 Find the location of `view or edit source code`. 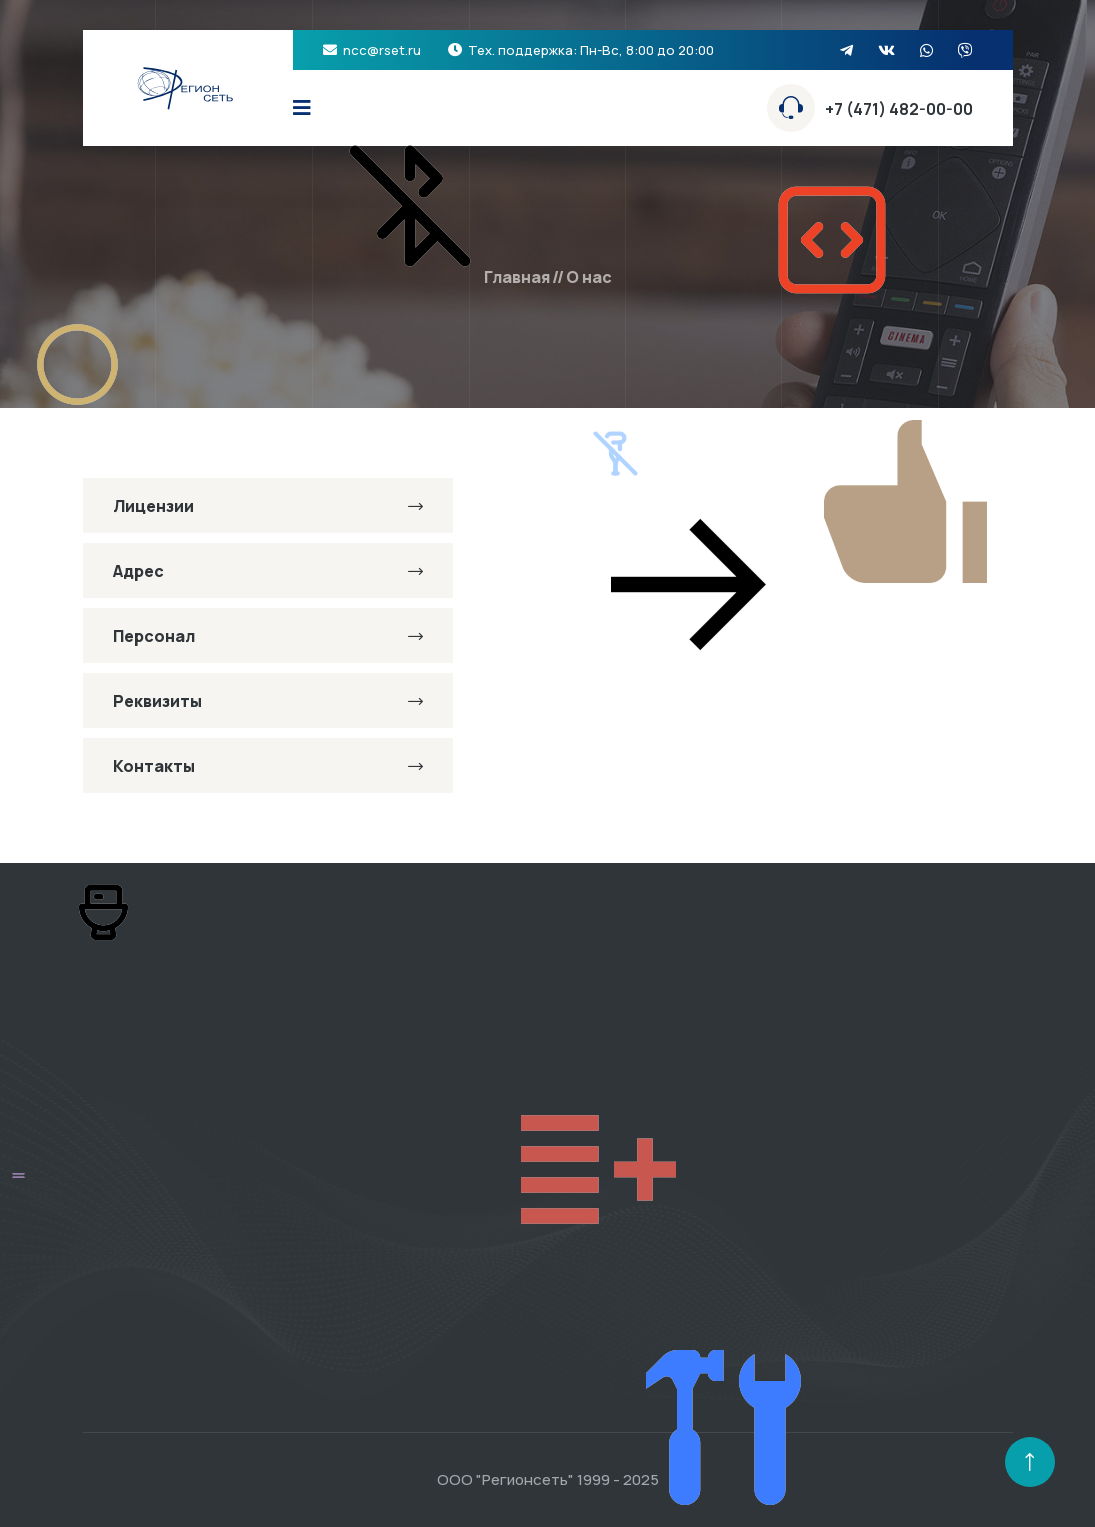

view or edit source code is located at coordinates (832, 240).